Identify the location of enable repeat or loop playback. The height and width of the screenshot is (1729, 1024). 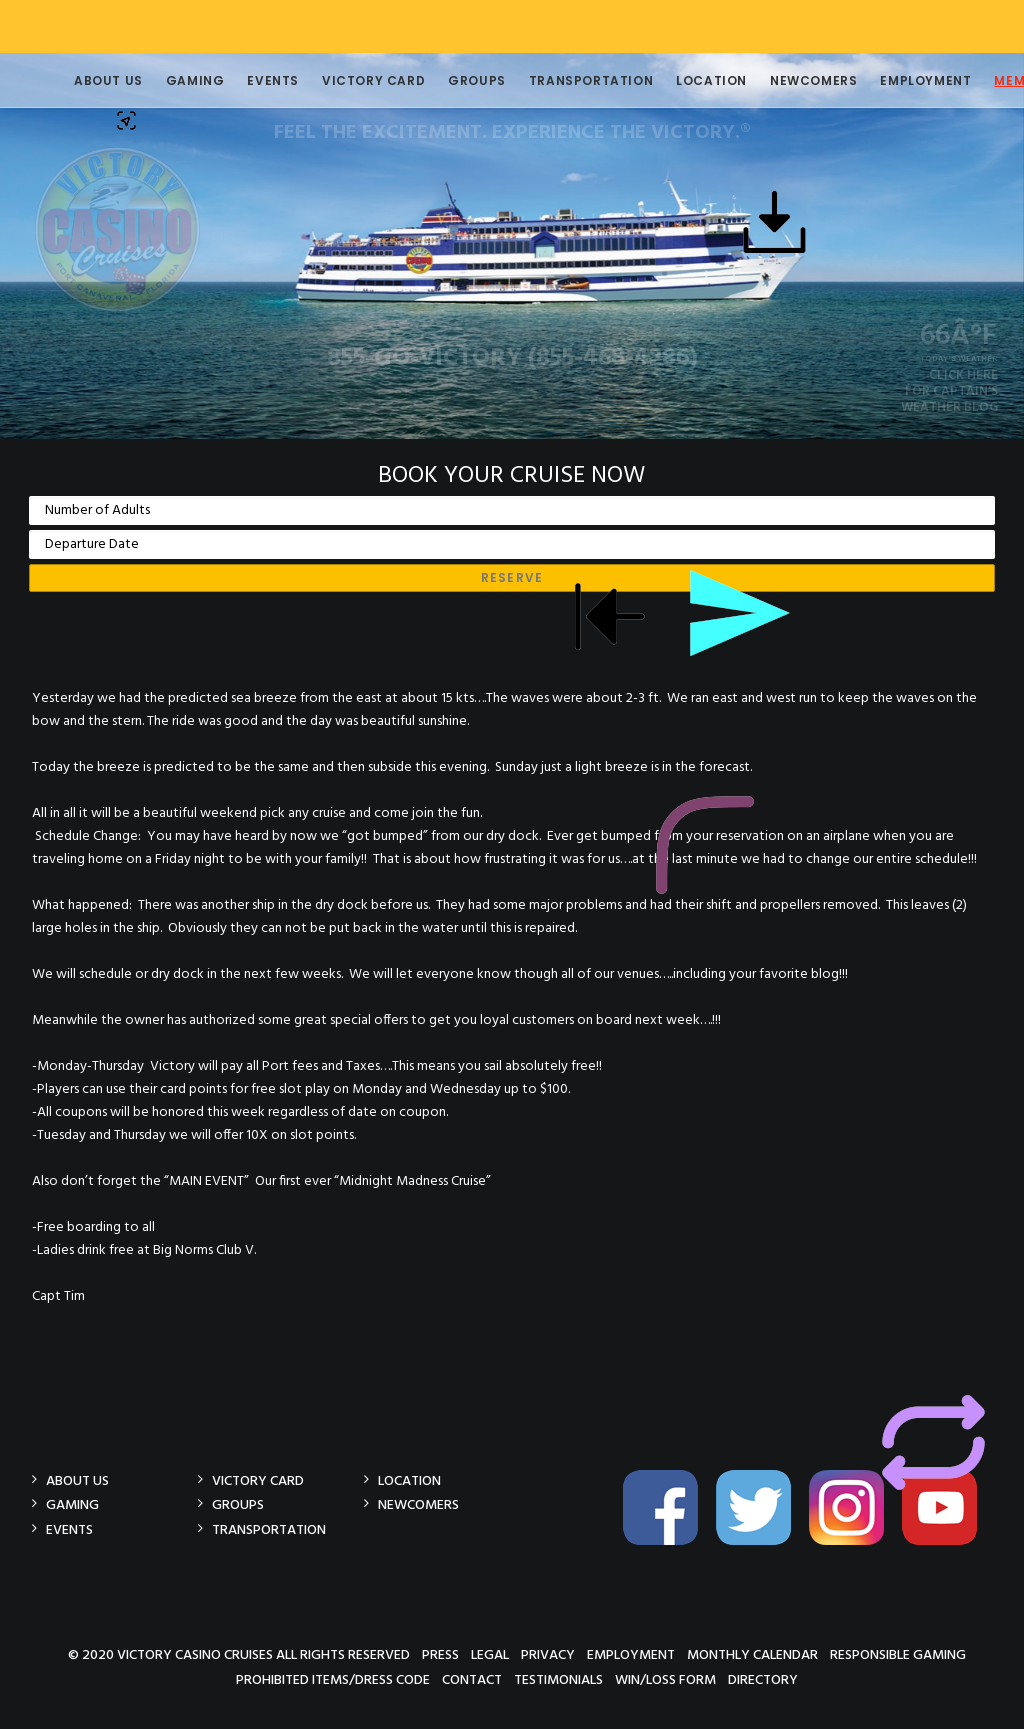
(933, 1442).